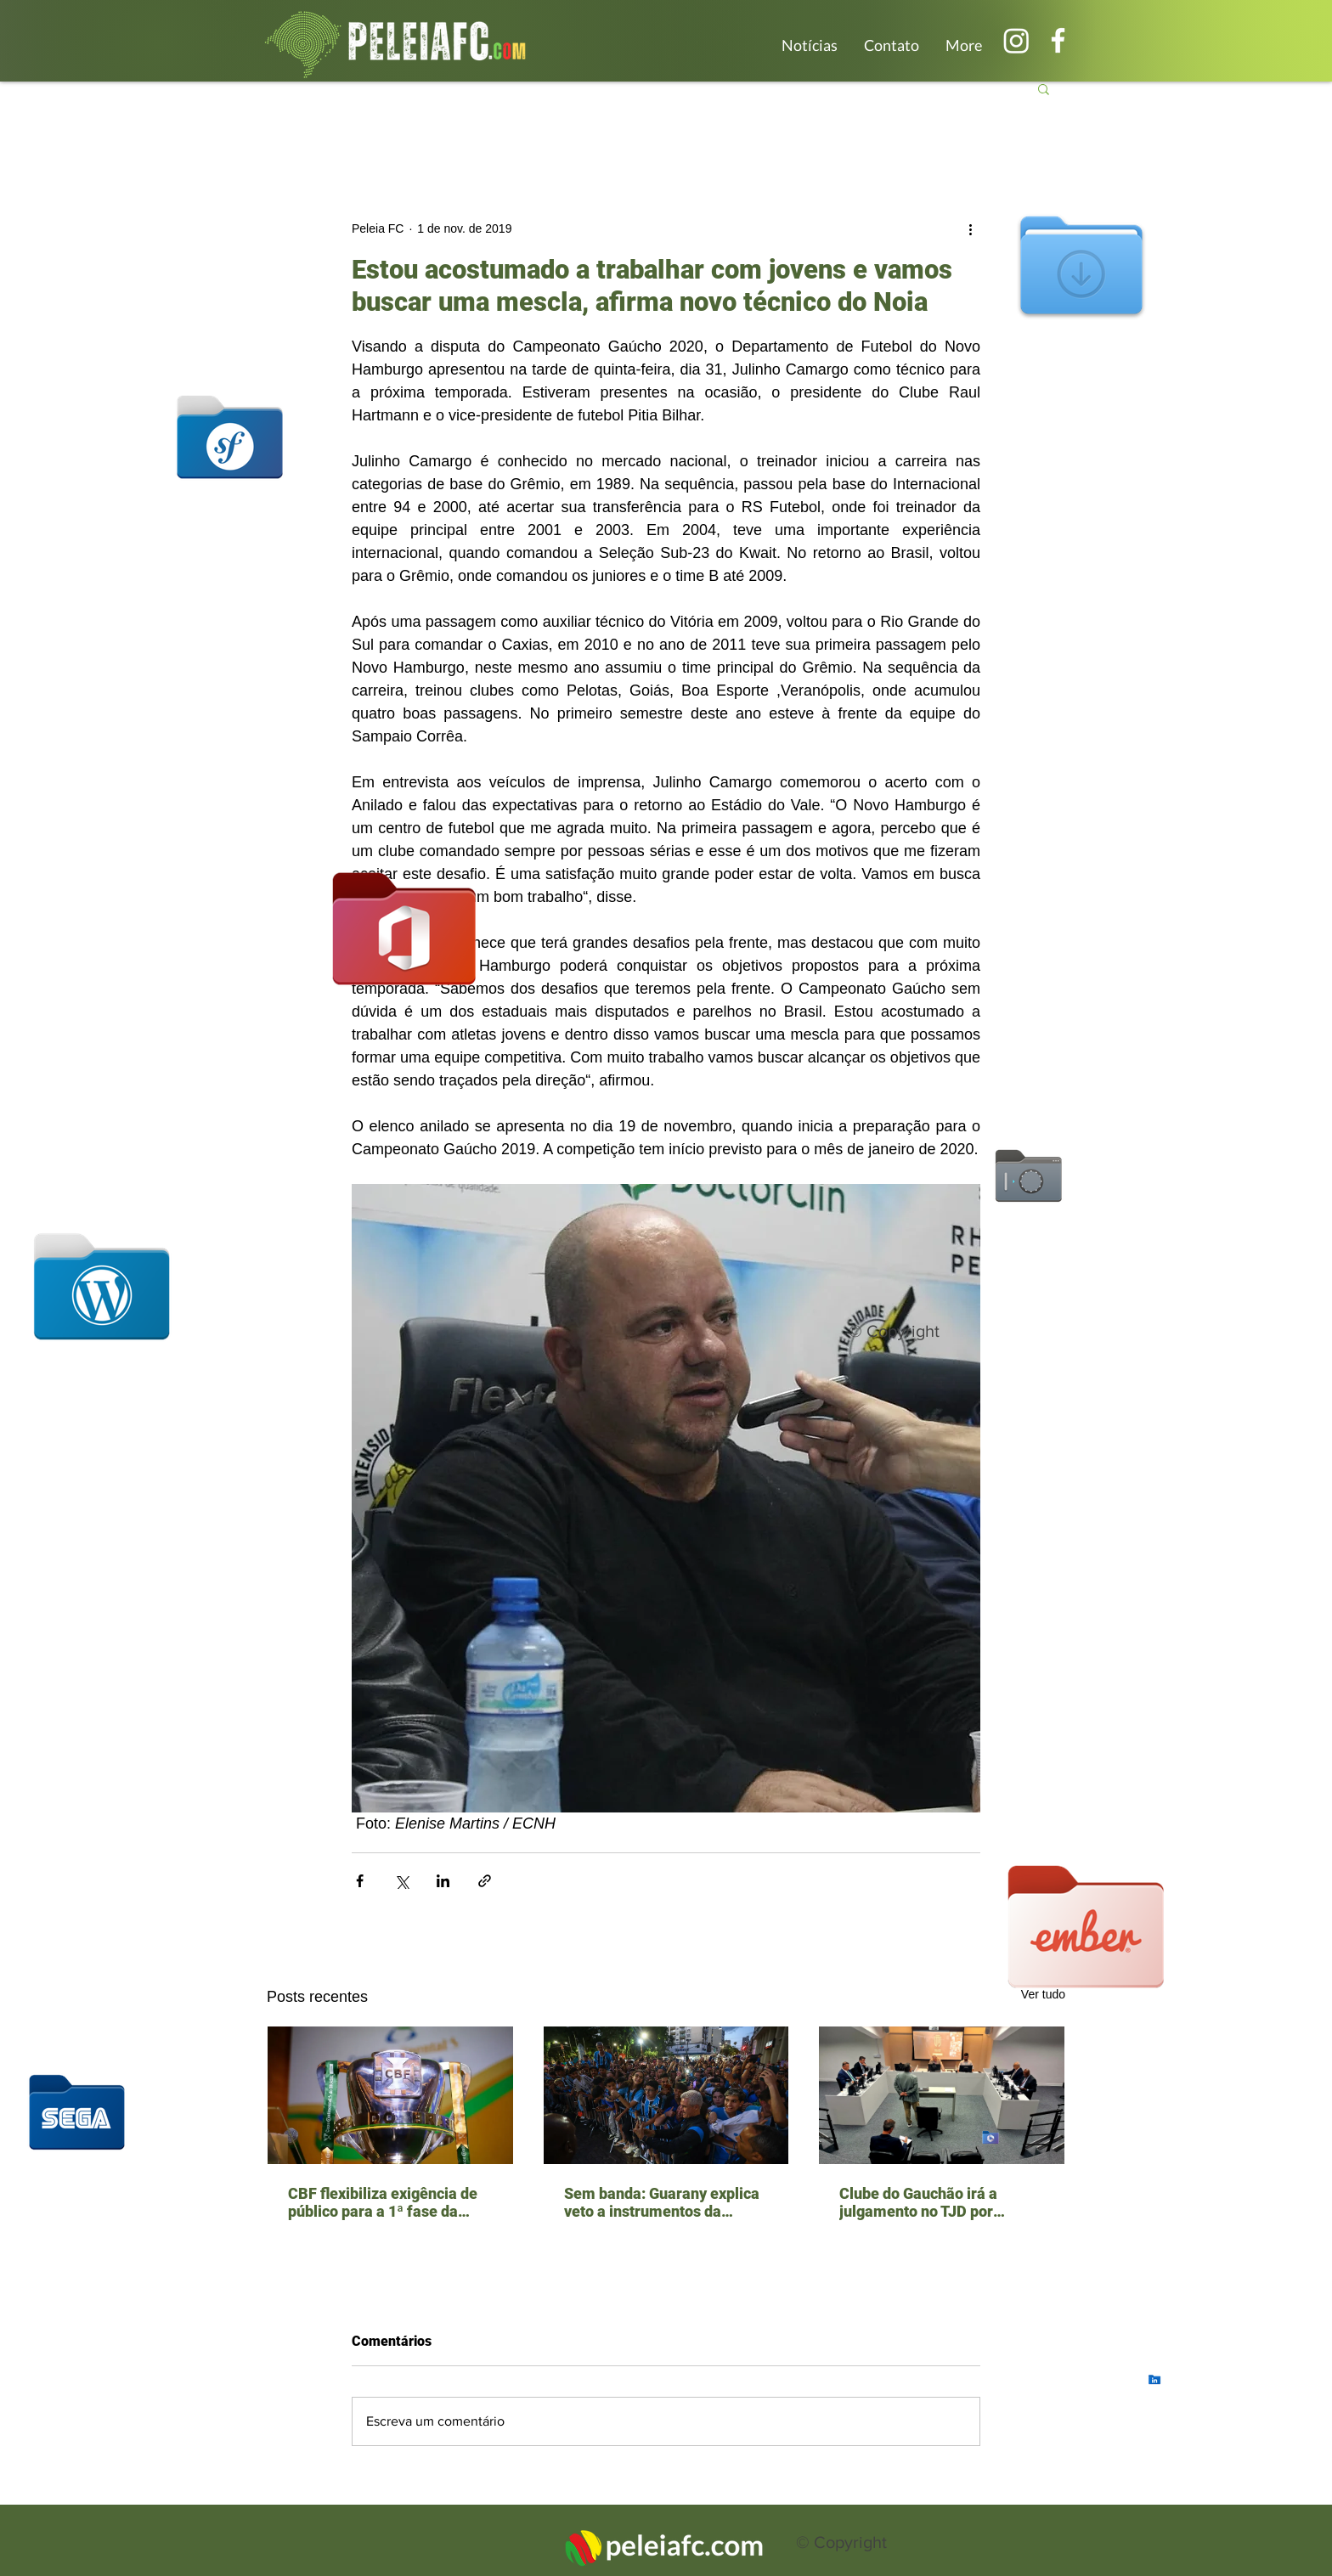  What do you see at coordinates (76, 2115) in the screenshot?
I see `open folder containing sega games or files` at bounding box center [76, 2115].